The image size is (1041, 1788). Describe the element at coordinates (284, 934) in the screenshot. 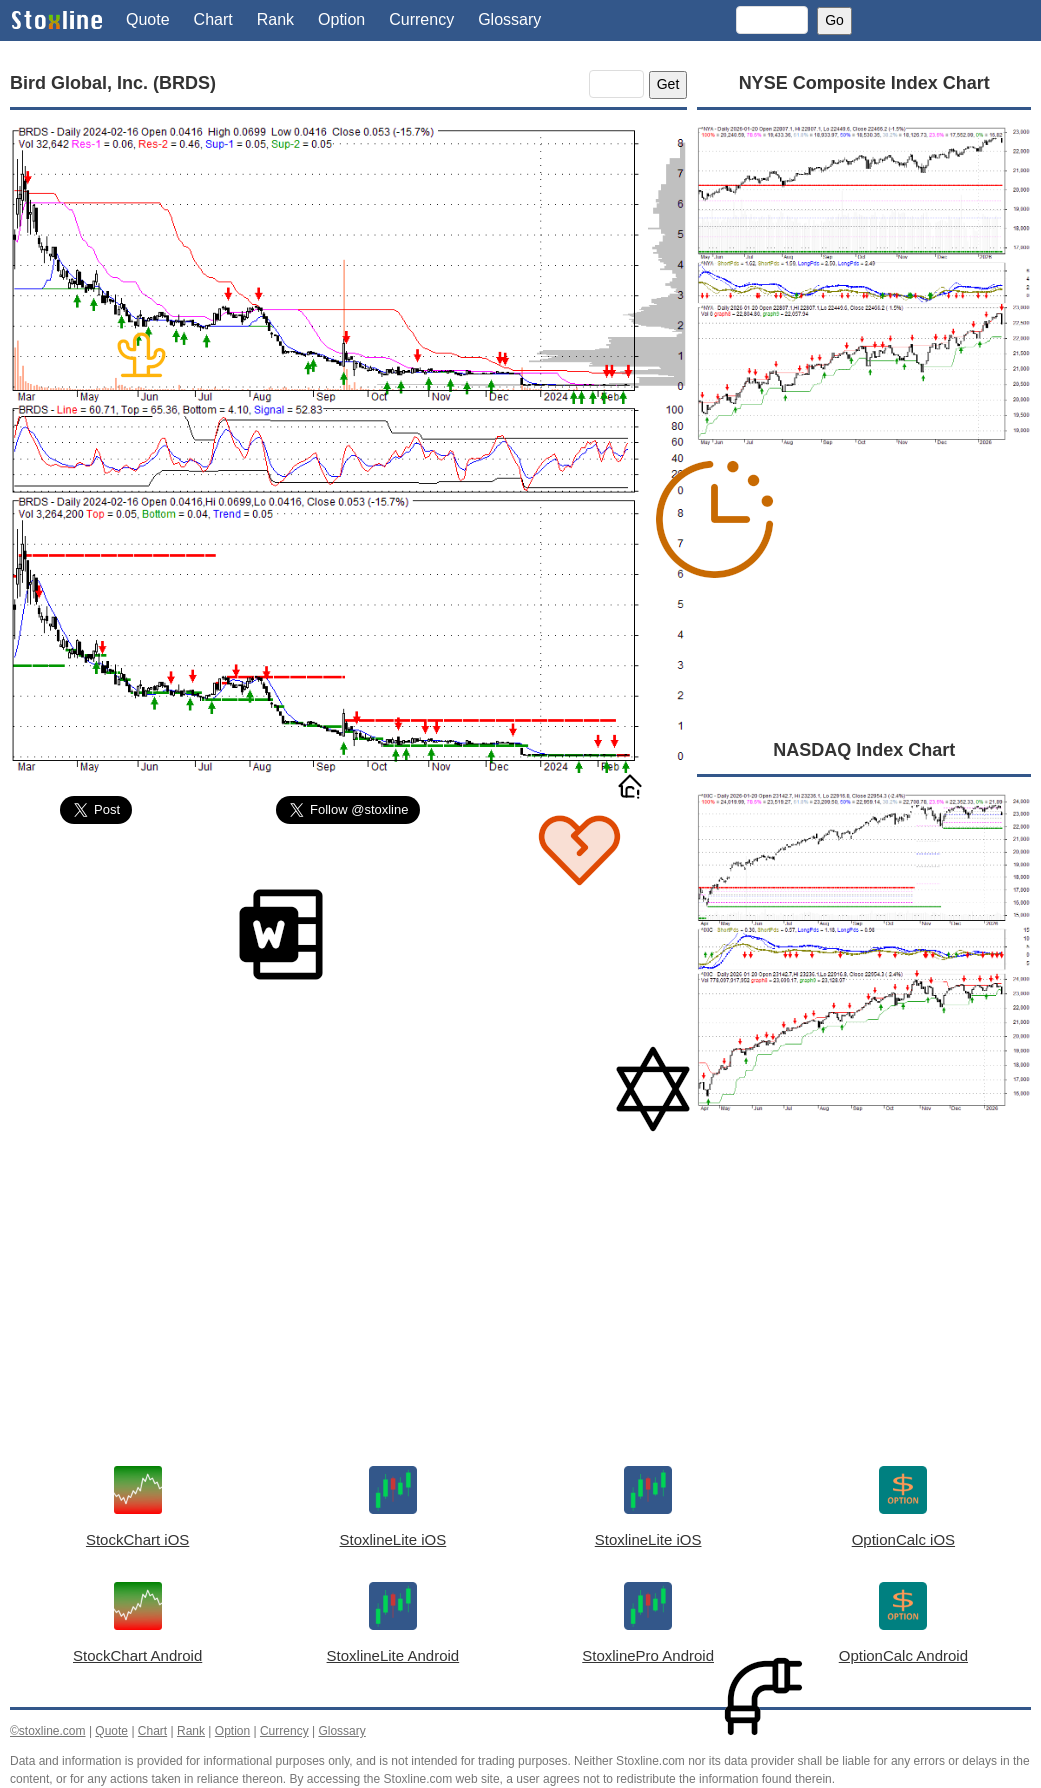

I see `open Microsoft Word` at that location.